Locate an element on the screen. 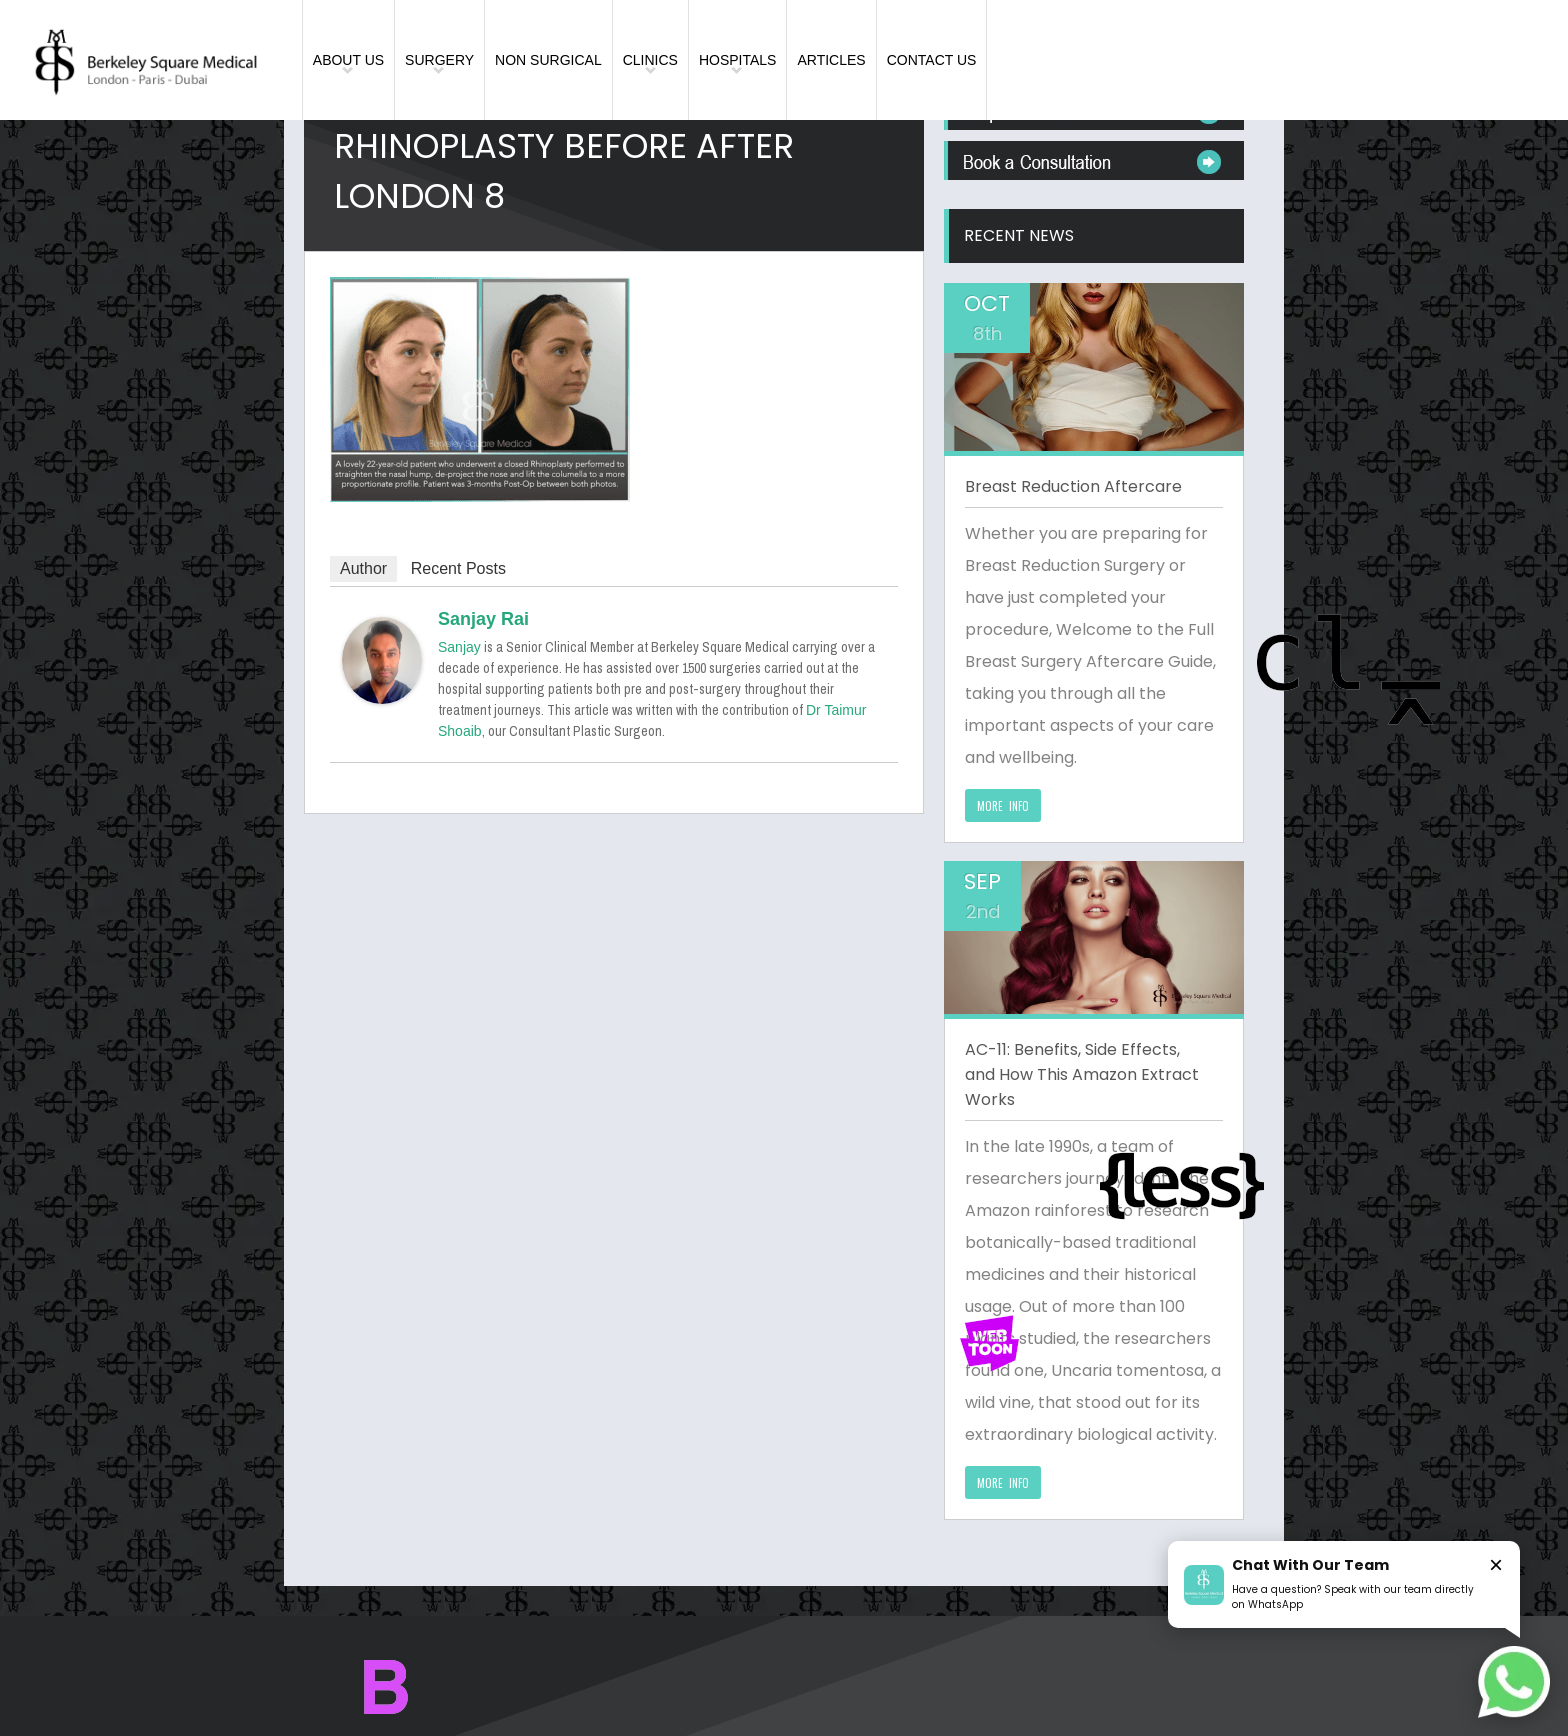 The width and height of the screenshot is (1568, 1736). less css preprocessor logo is located at coordinates (1182, 1186).